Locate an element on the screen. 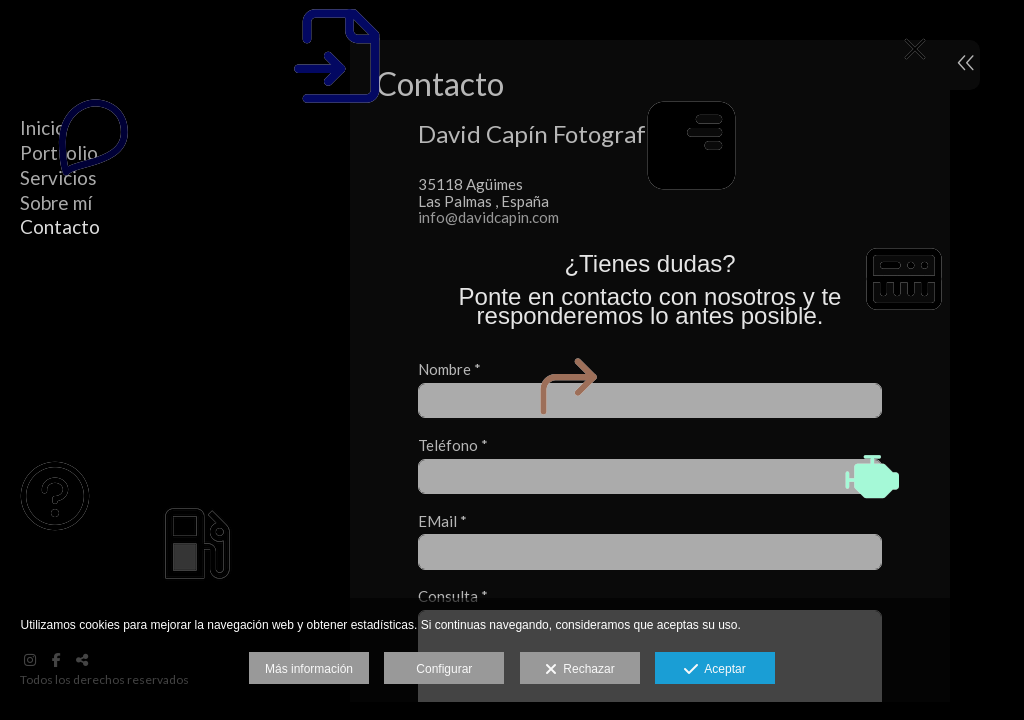  open music keyboard or piano tool is located at coordinates (904, 279).